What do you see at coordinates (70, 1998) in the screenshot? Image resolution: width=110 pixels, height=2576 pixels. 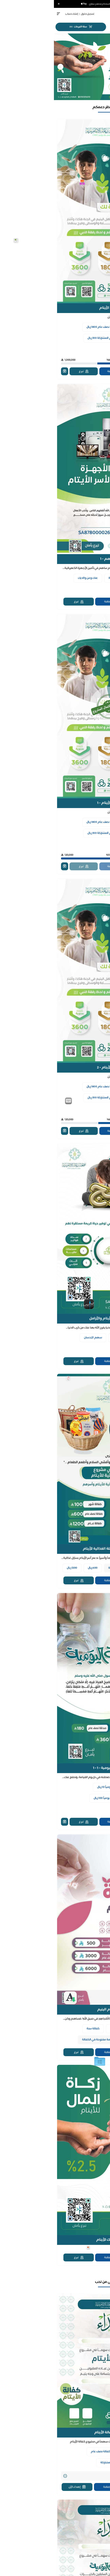 I see `download and install new fonts` at bounding box center [70, 1998].